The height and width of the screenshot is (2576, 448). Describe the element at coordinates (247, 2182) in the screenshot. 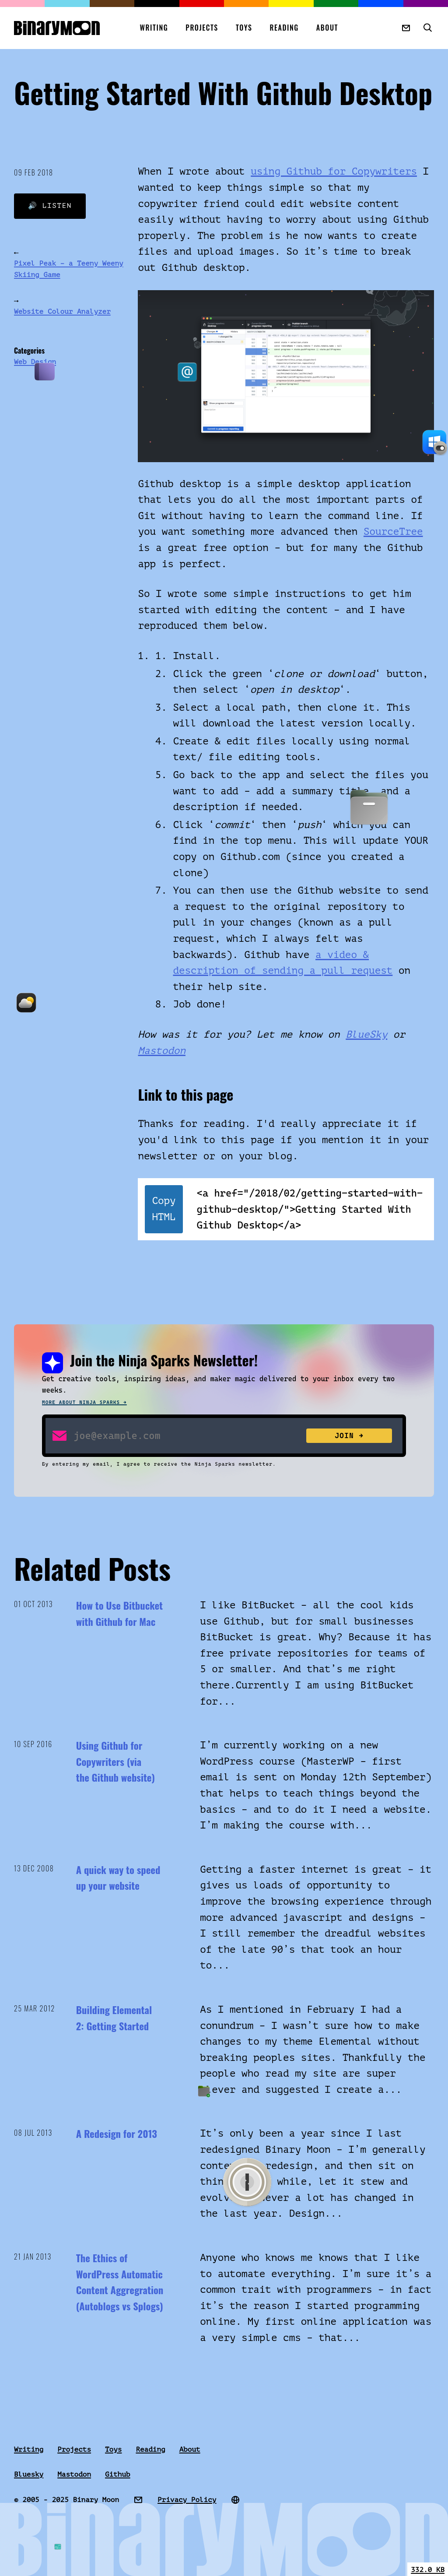

I see `open passwords and keys manager` at that location.